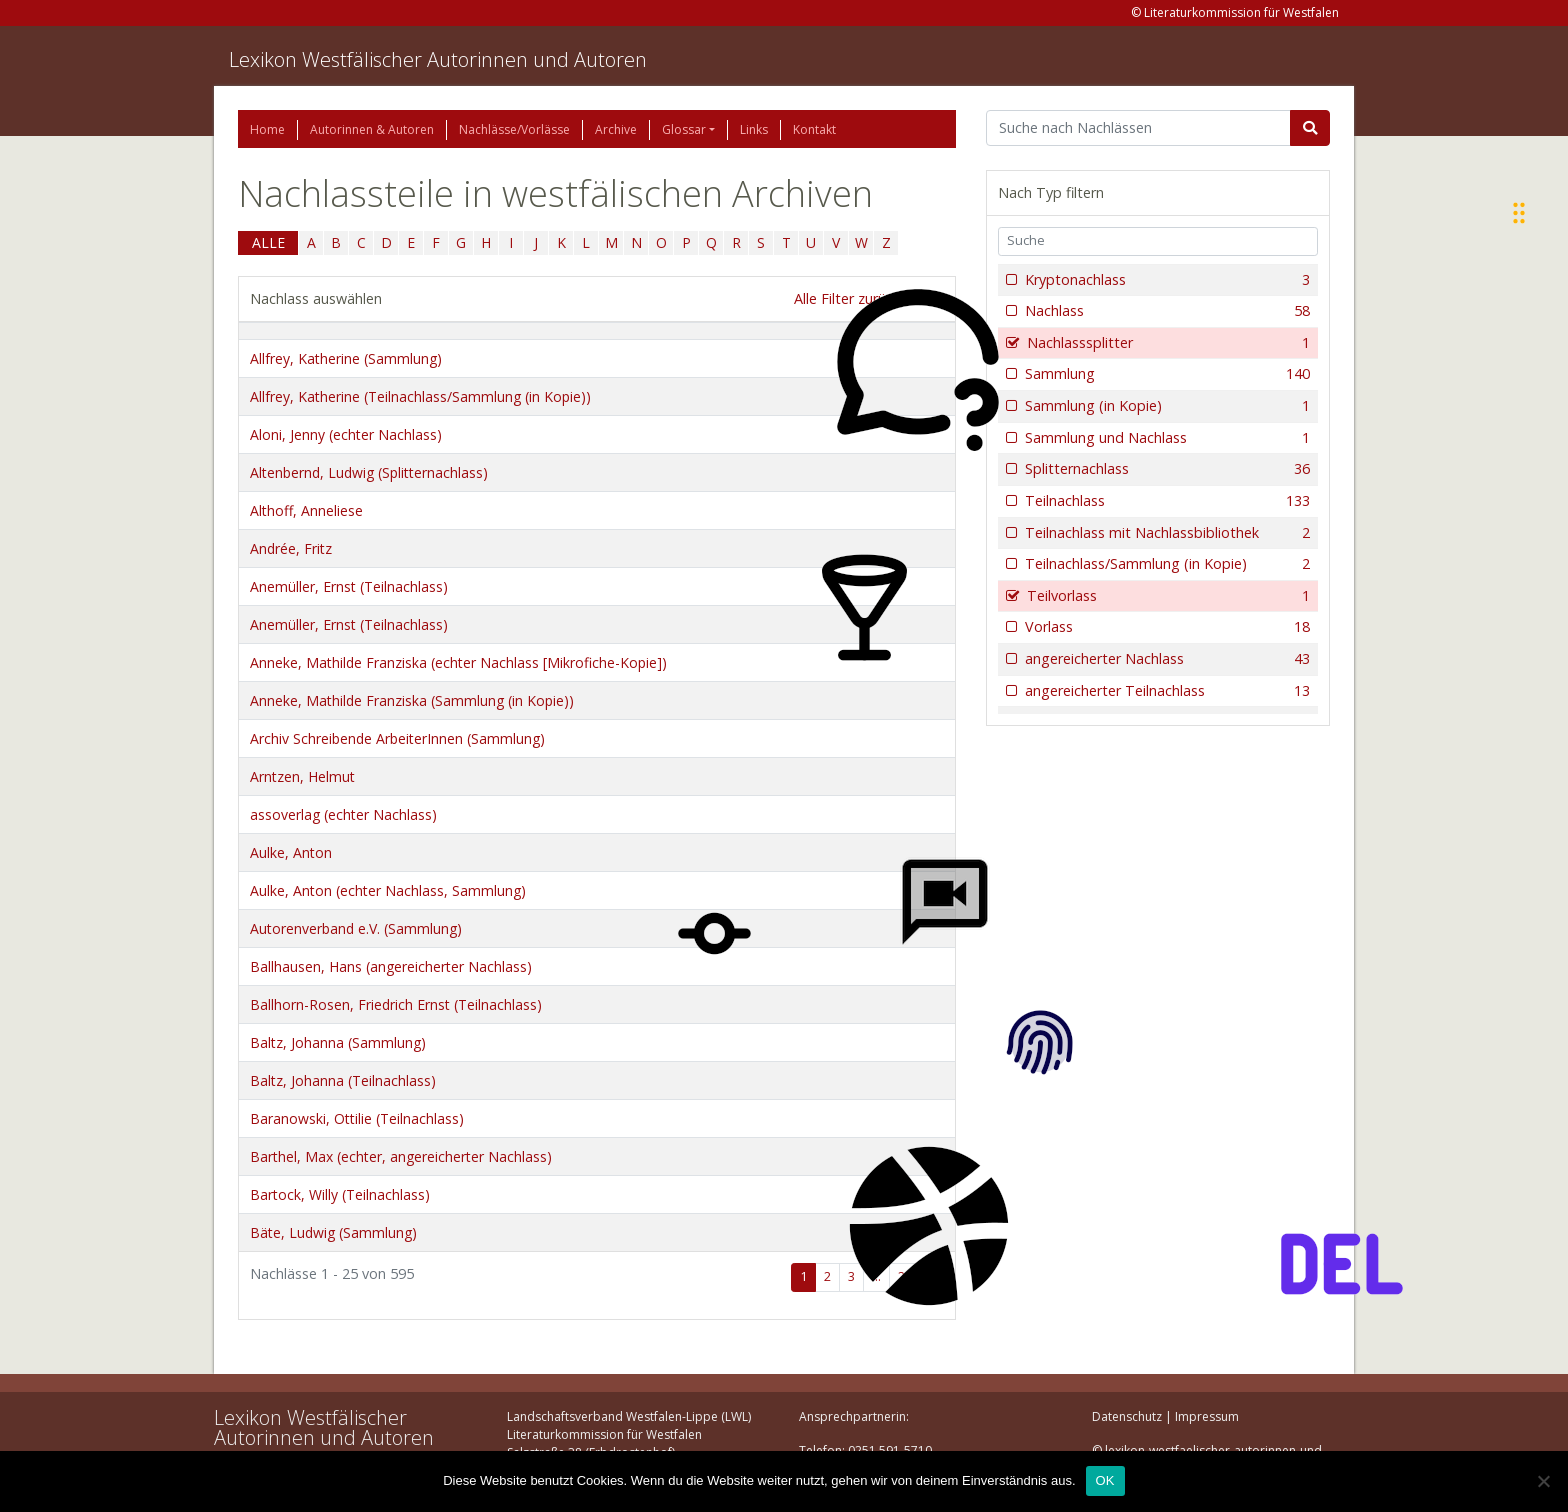  What do you see at coordinates (714, 933) in the screenshot?
I see `view commit details in version control` at bounding box center [714, 933].